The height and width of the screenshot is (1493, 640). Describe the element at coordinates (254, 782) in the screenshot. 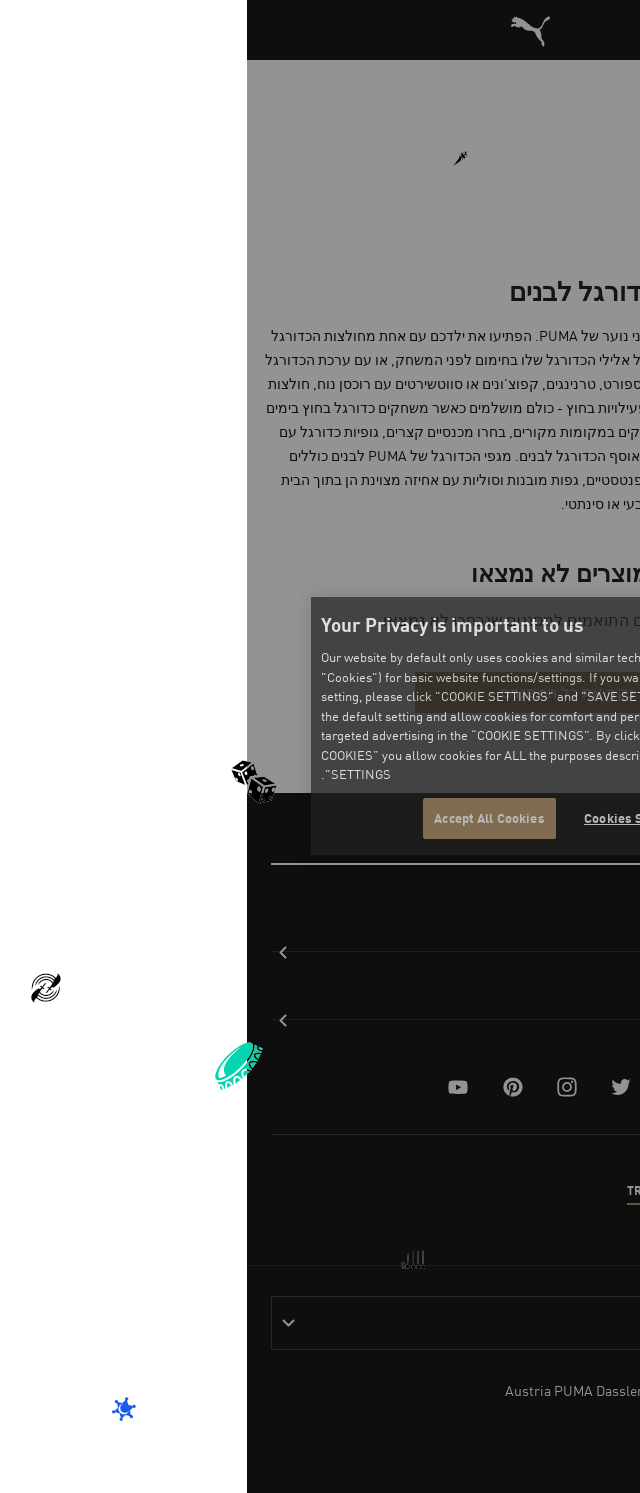

I see `roll the dice or randomize selection` at that location.